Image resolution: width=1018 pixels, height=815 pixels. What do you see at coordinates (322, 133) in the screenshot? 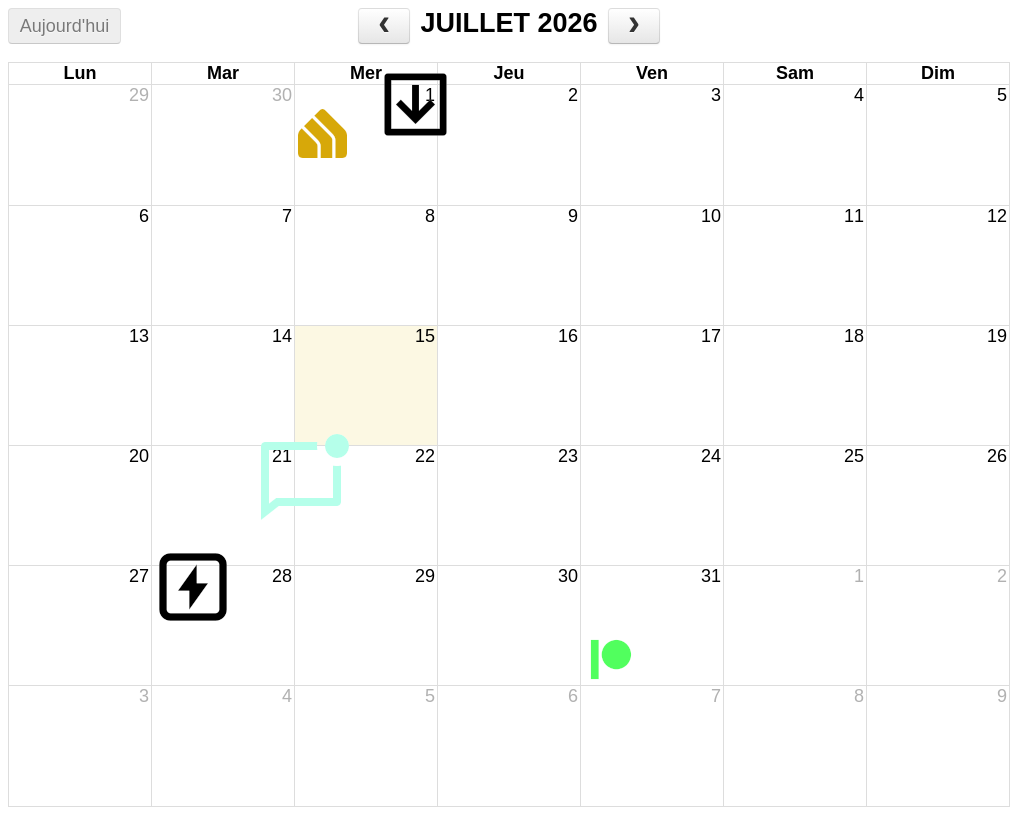
I see `open the kasa smart home app` at bounding box center [322, 133].